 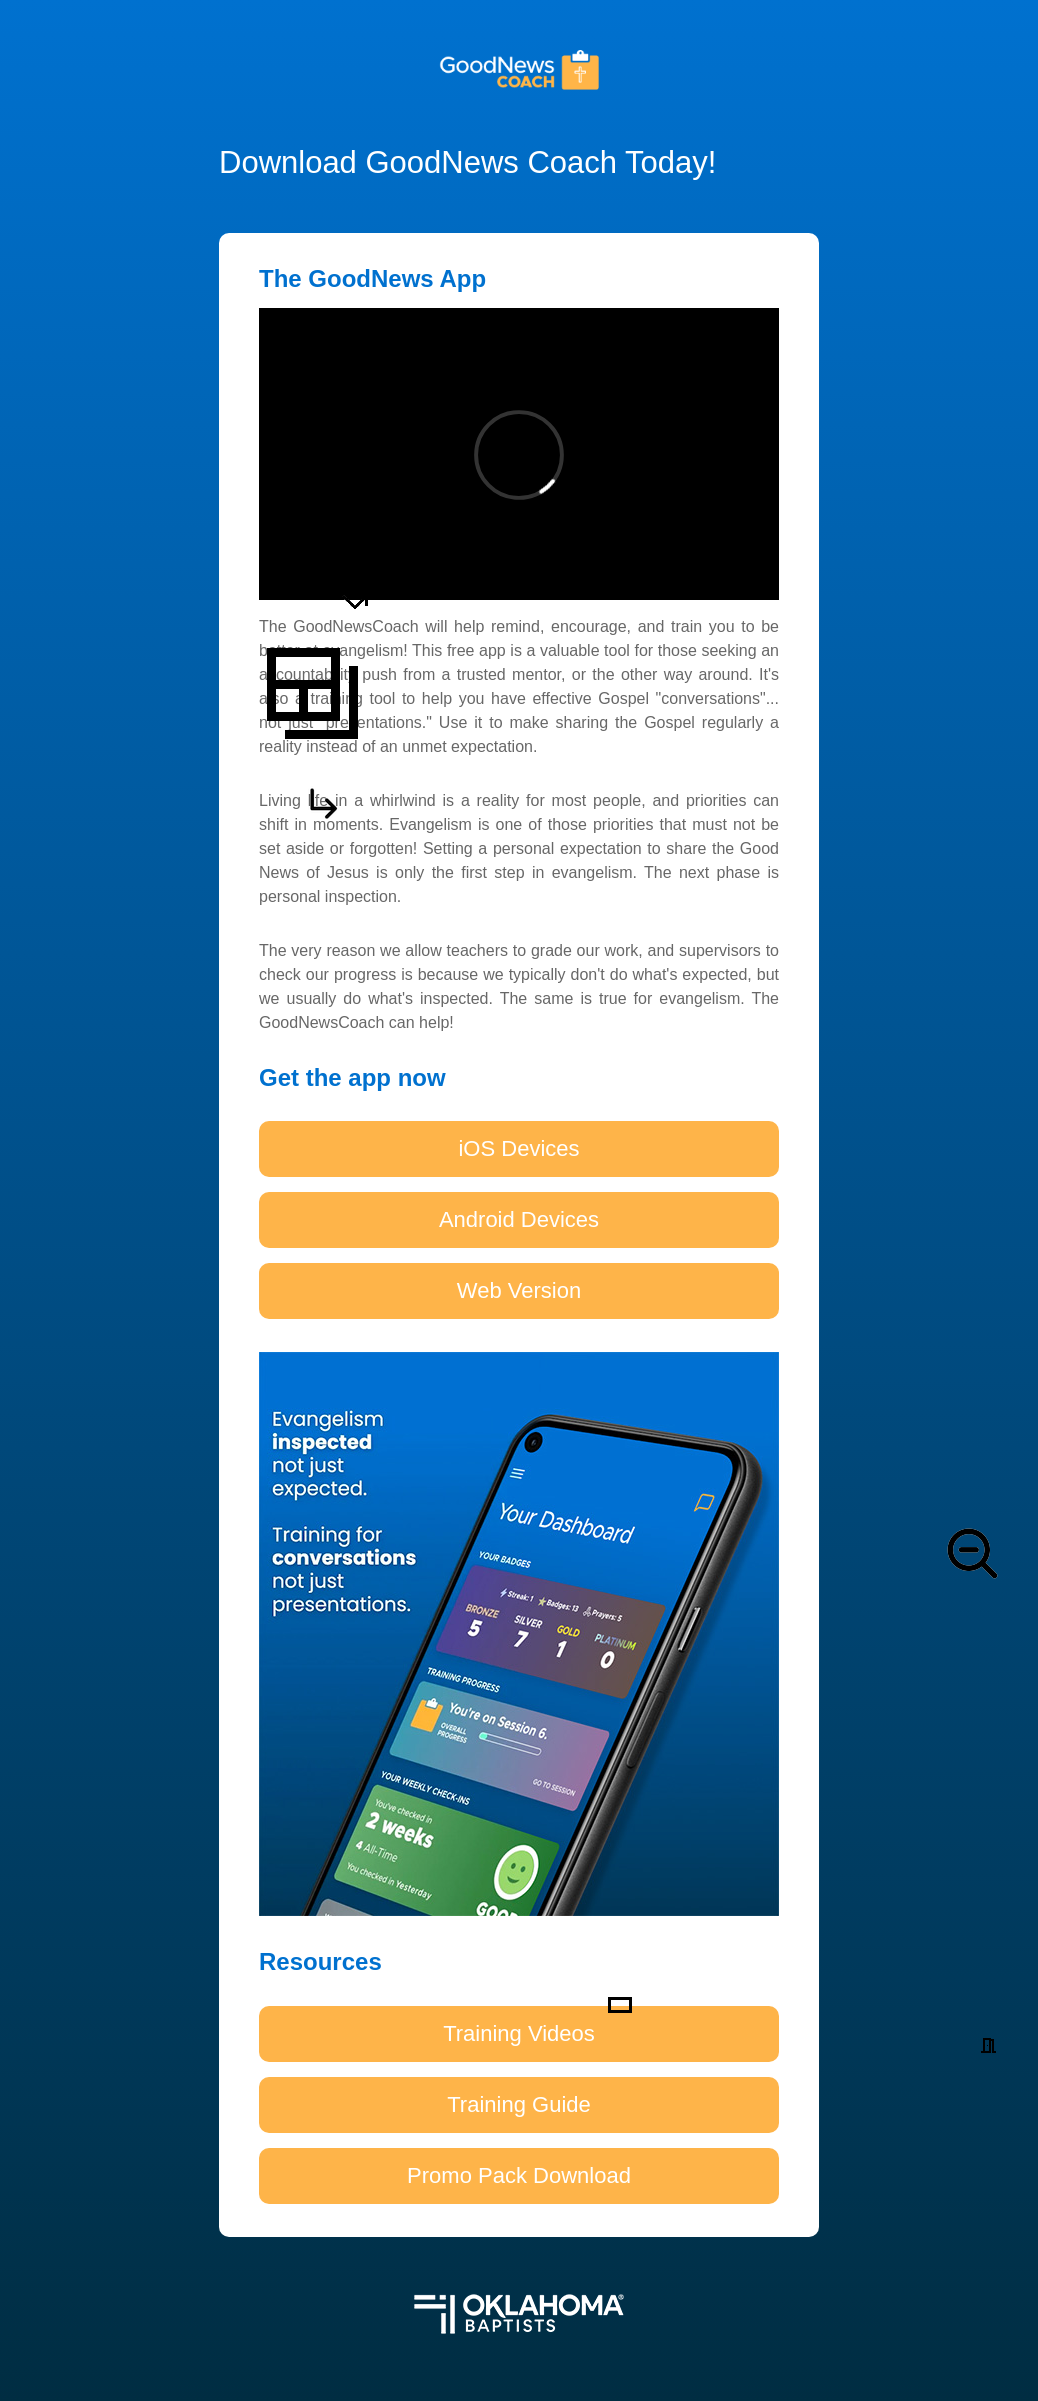 I want to click on zoom out, so click(x=972, y=1553).